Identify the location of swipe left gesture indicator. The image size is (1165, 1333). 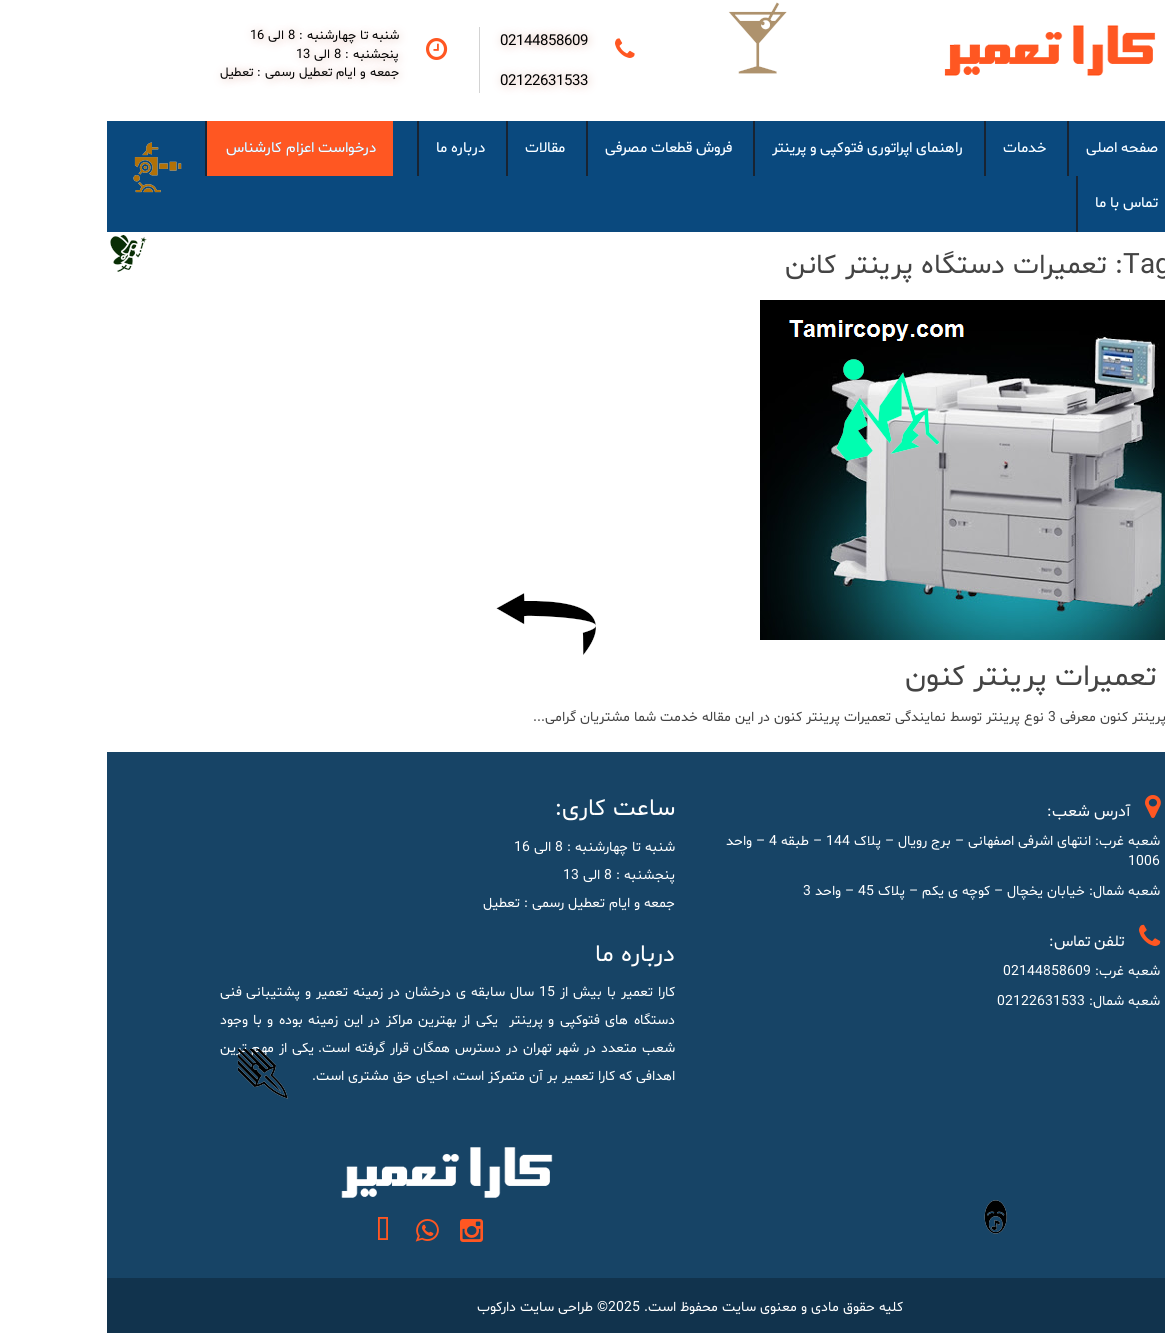
(544, 620).